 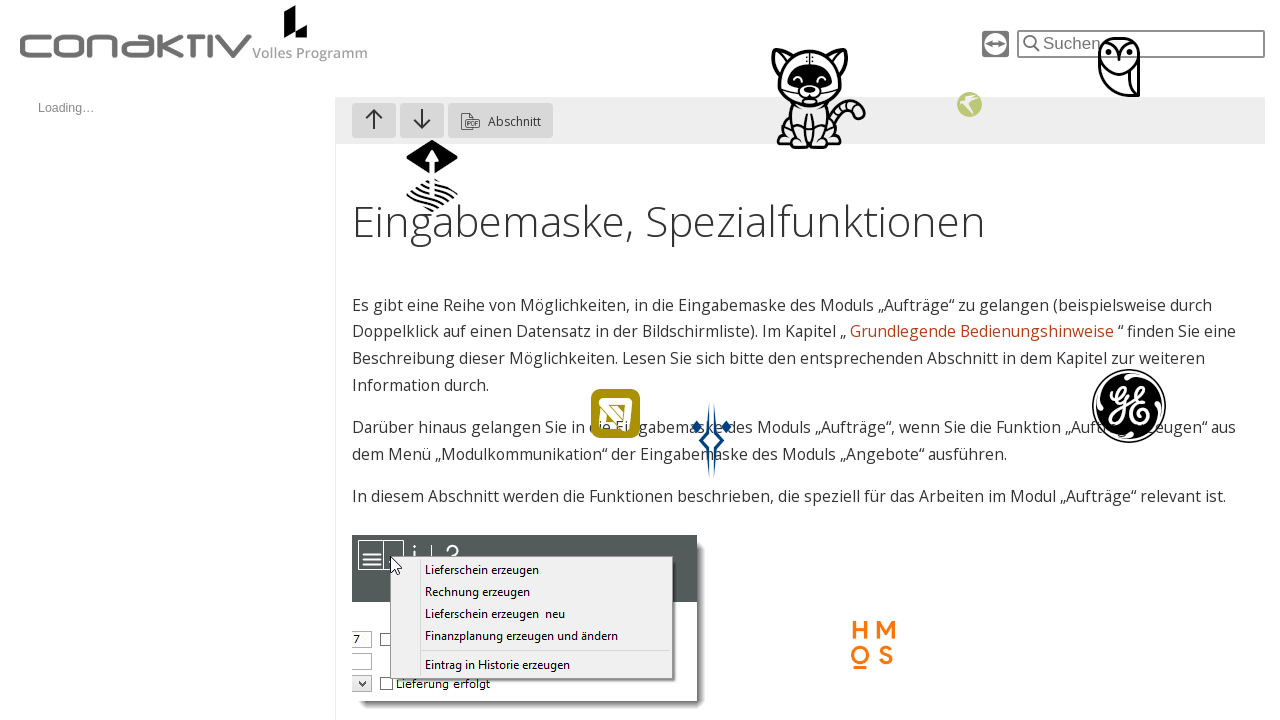 What do you see at coordinates (1129, 406) in the screenshot?
I see `General Electric company logo` at bounding box center [1129, 406].